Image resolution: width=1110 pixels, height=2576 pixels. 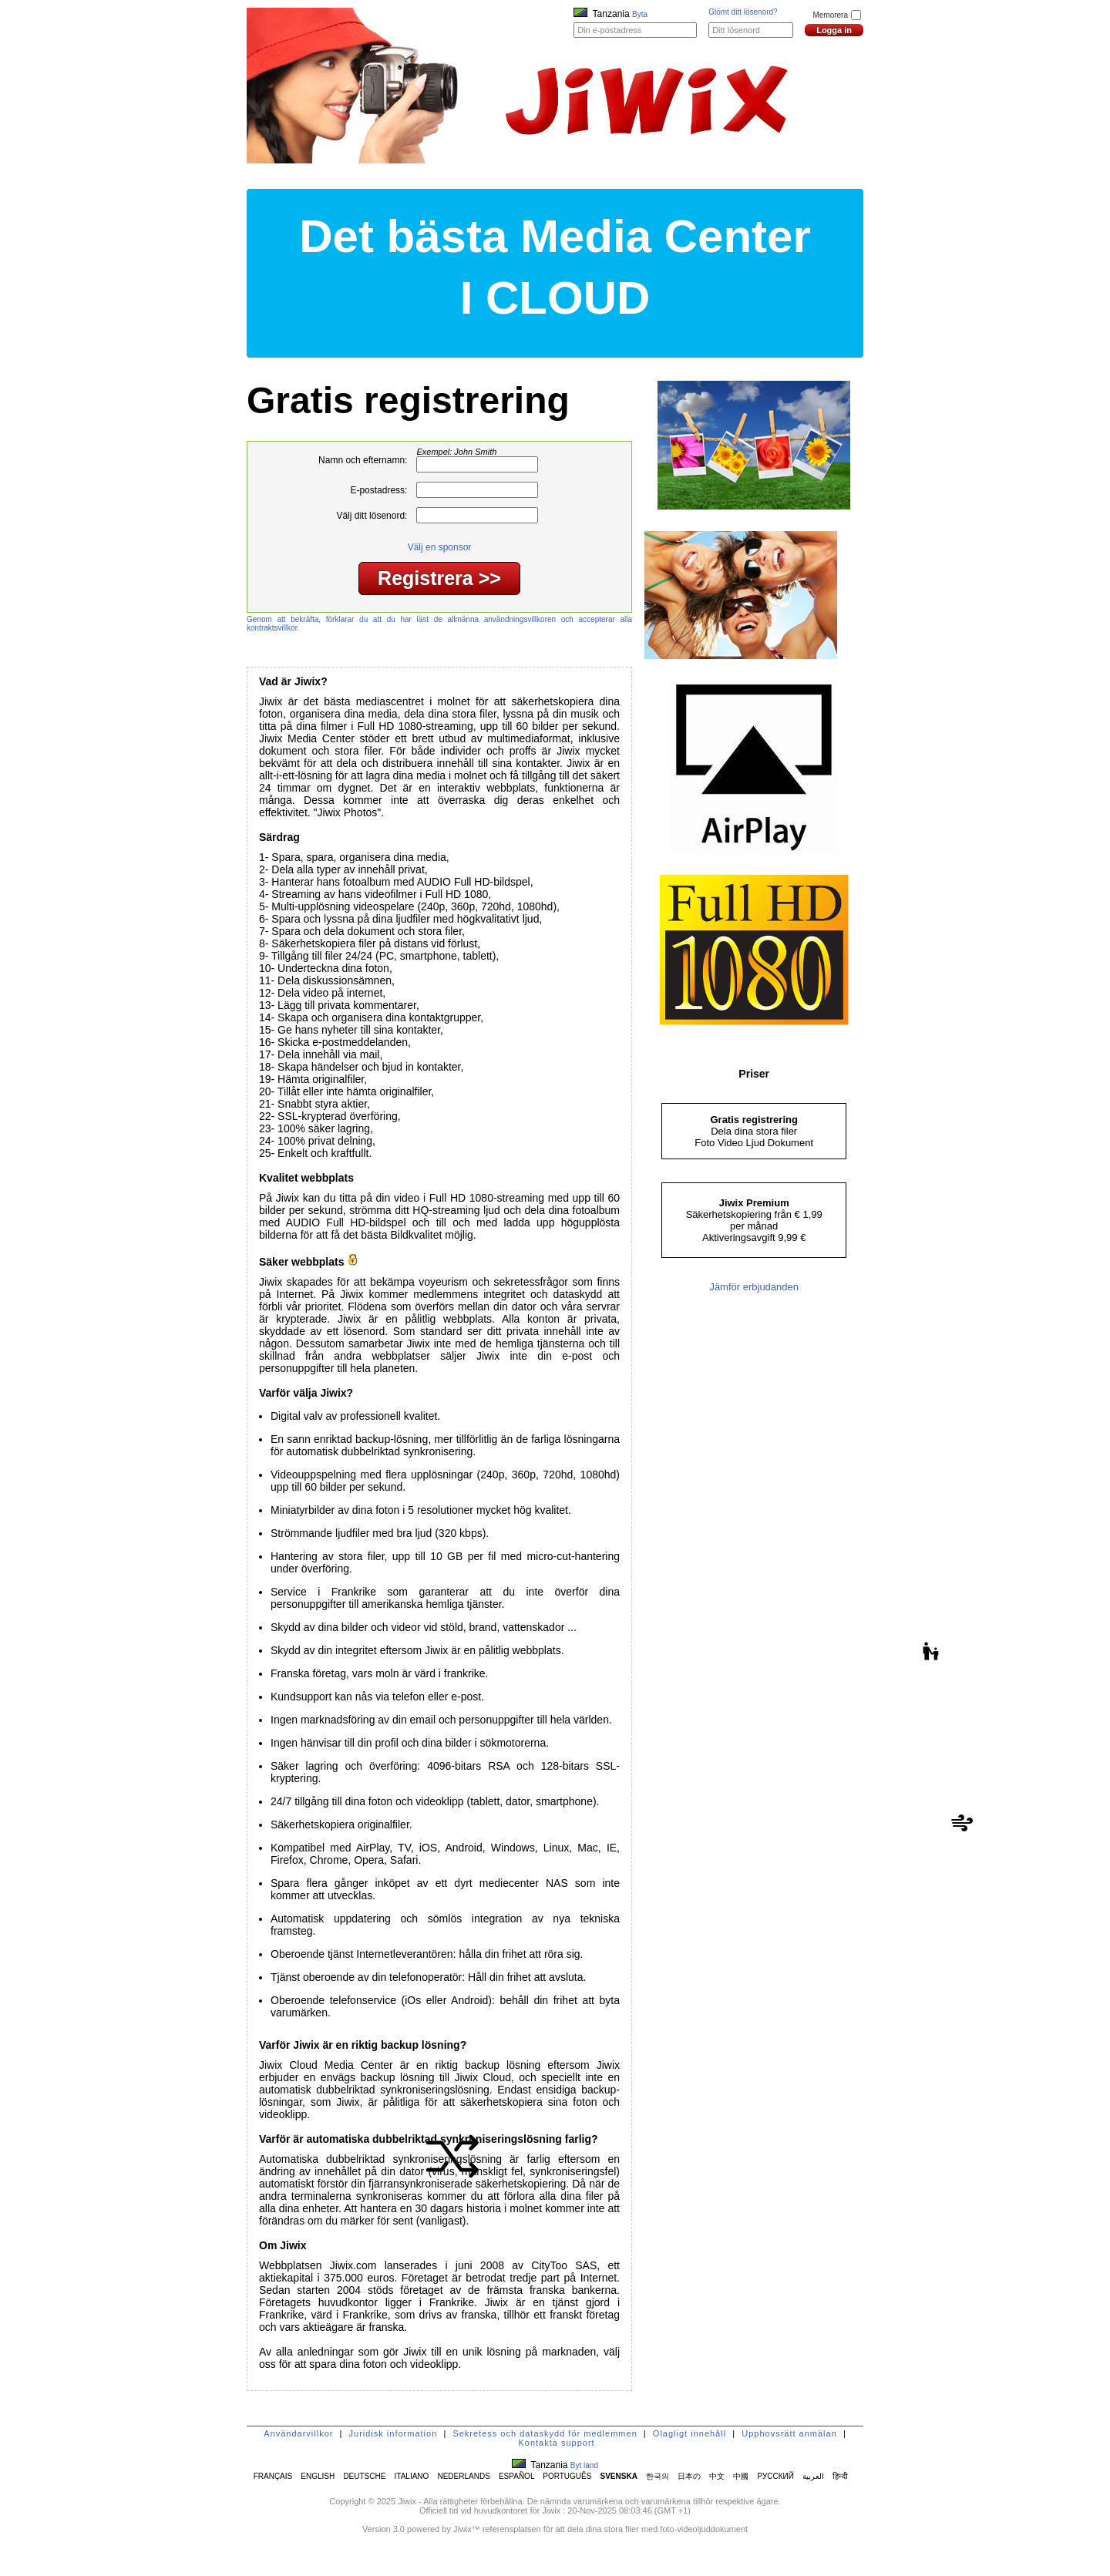 What do you see at coordinates (931, 1651) in the screenshot?
I see `indicates child supervision required` at bounding box center [931, 1651].